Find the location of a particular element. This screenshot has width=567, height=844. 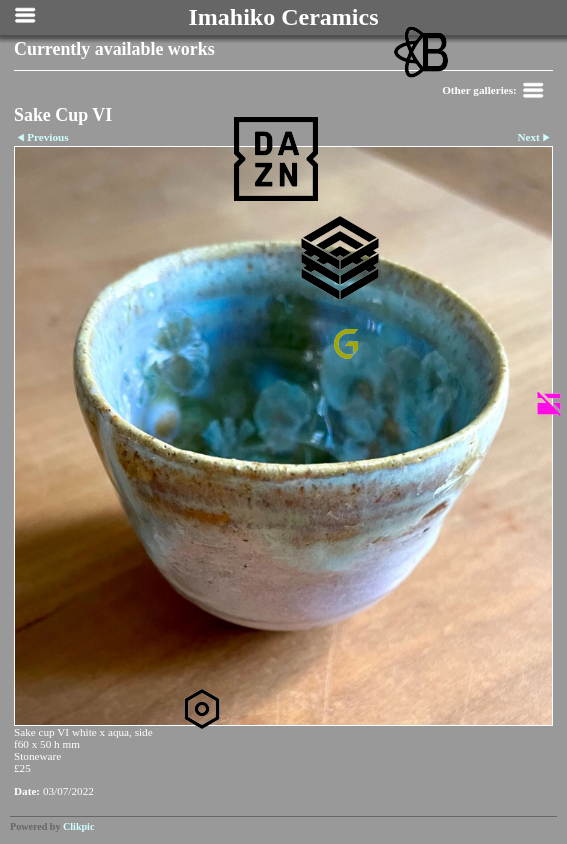

access settings or preferences is located at coordinates (202, 709).